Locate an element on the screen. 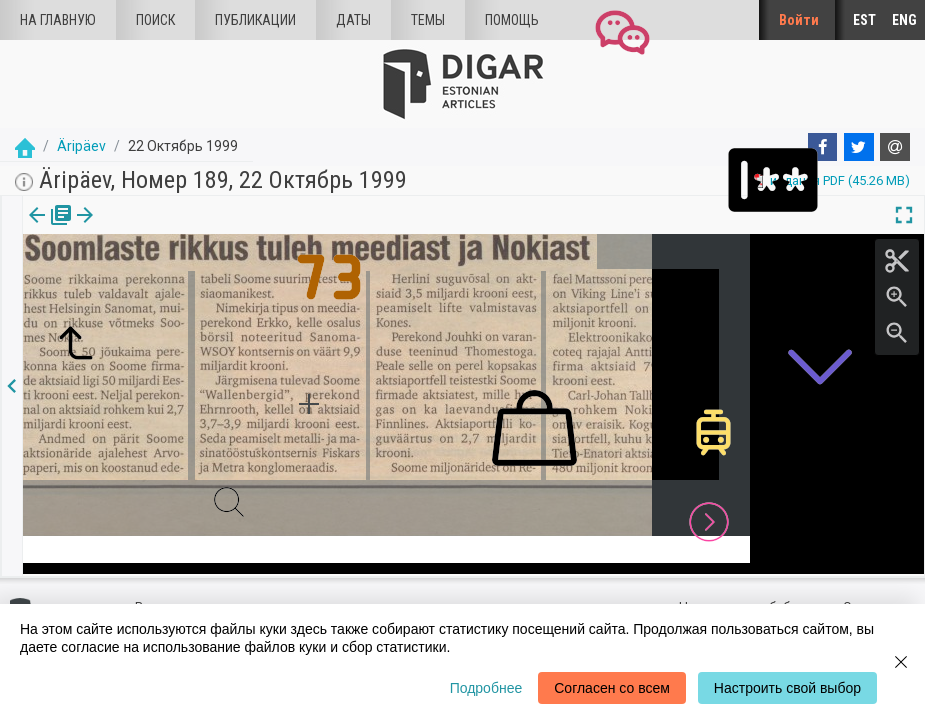 This screenshot has width=925, height=720. search for content or items is located at coordinates (229, 502).